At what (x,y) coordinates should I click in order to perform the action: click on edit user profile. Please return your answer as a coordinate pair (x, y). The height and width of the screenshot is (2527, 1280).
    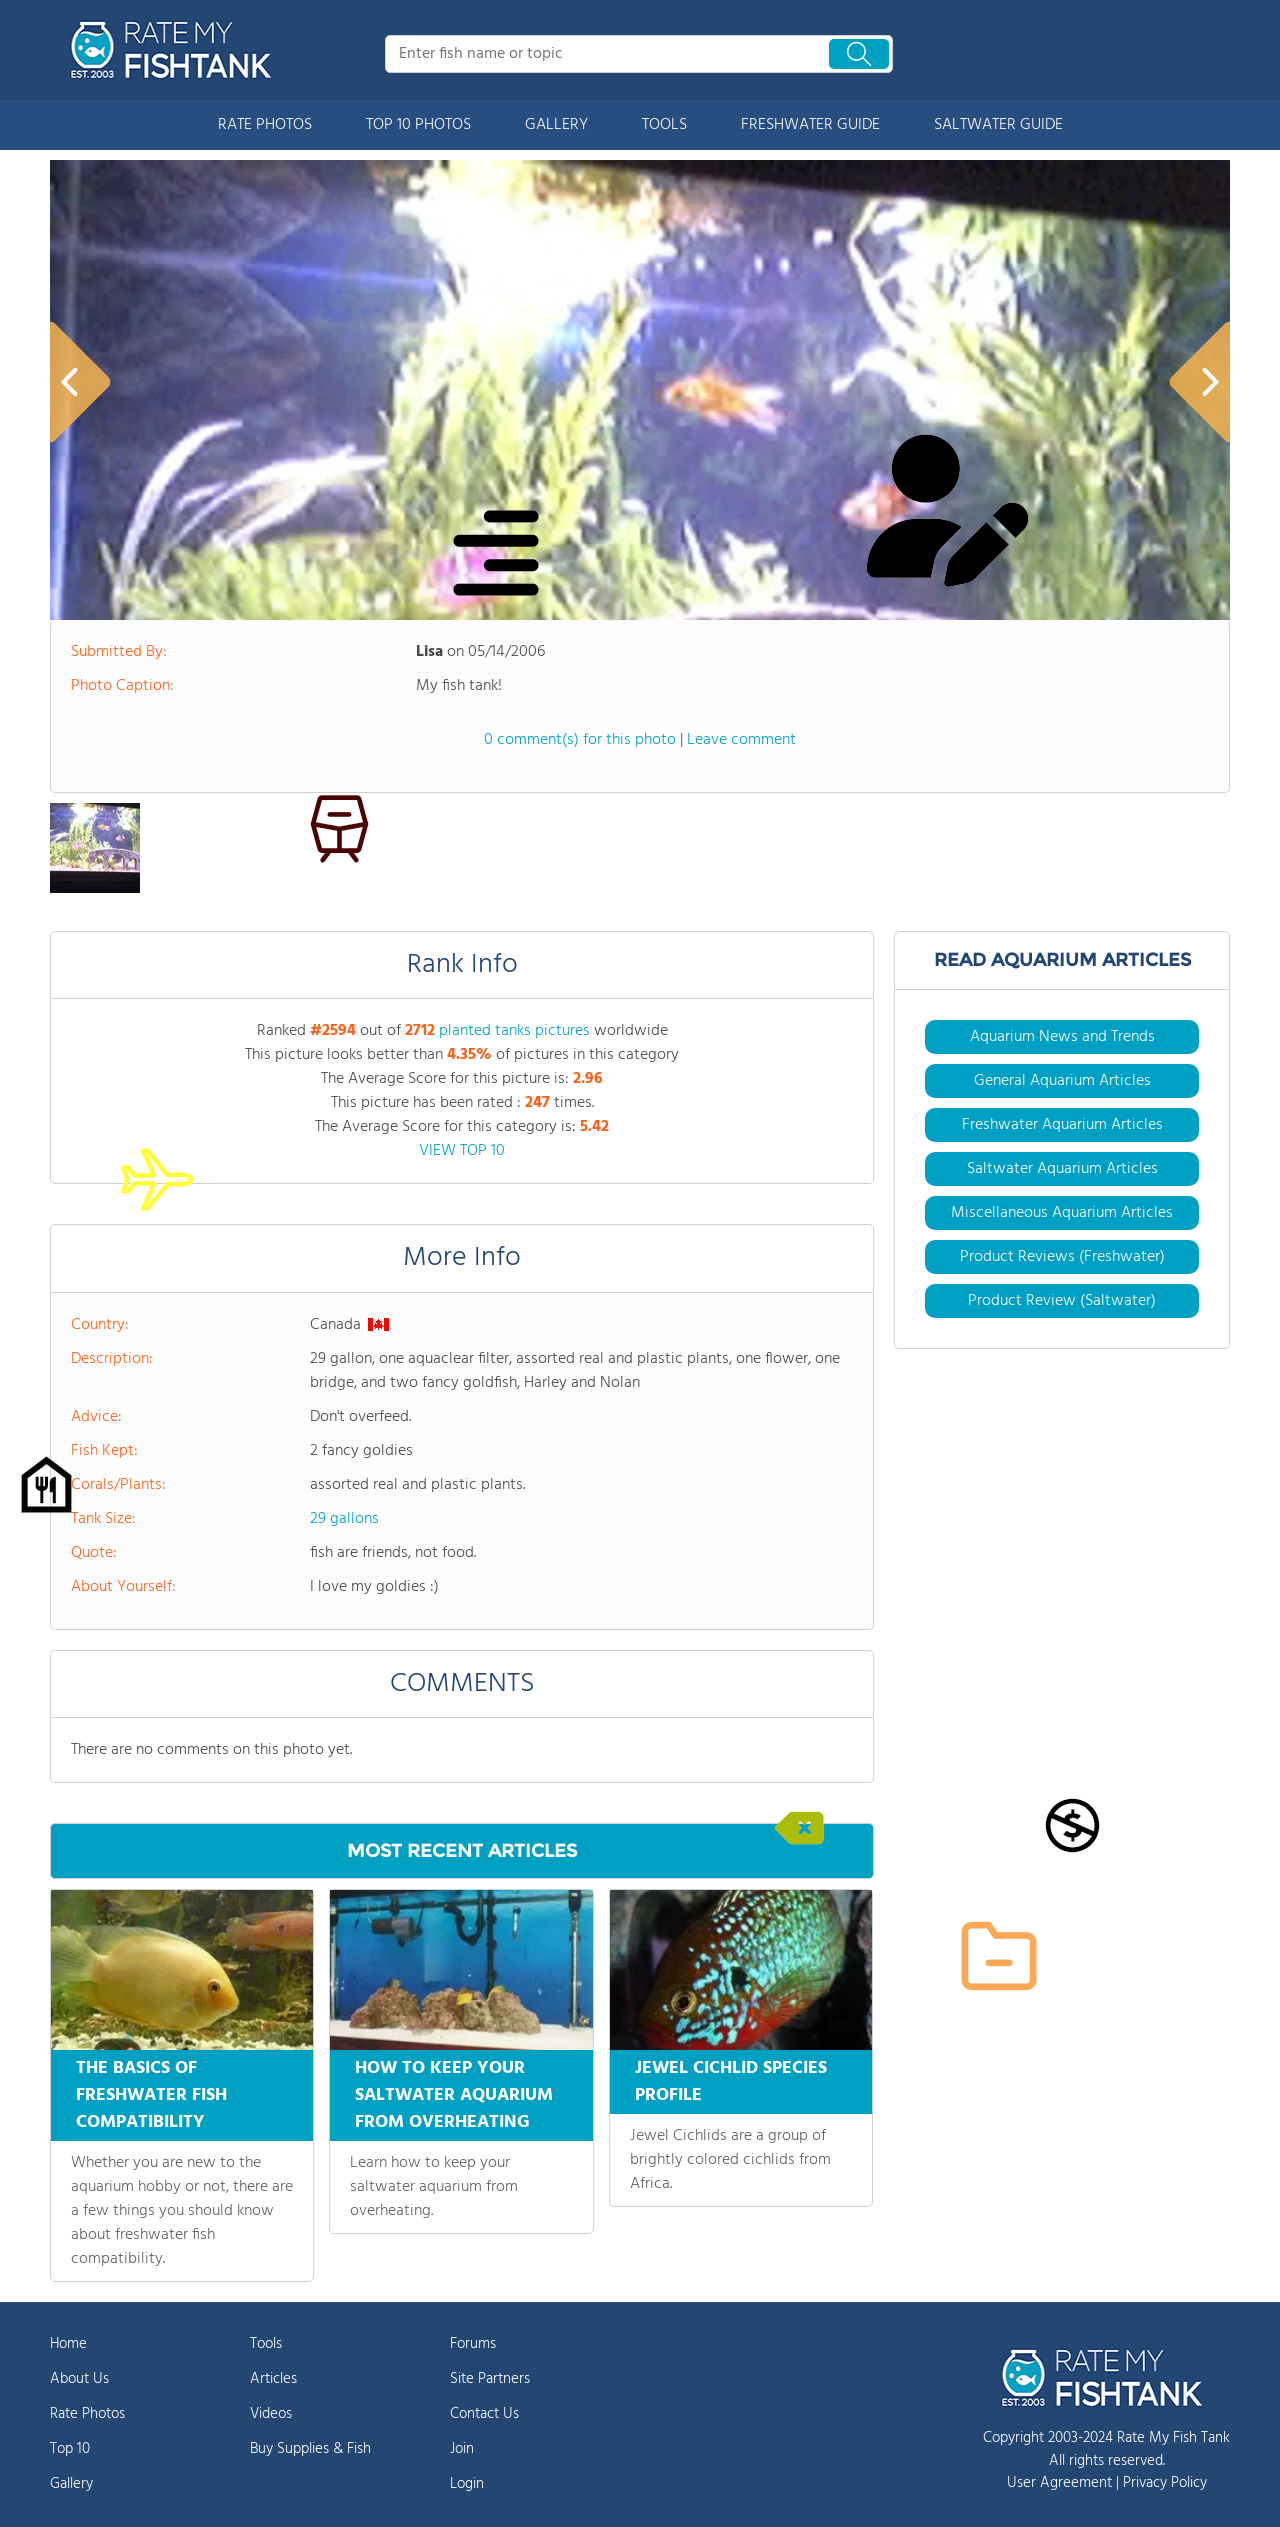
    Looking at the image, I should click on (944, 505).